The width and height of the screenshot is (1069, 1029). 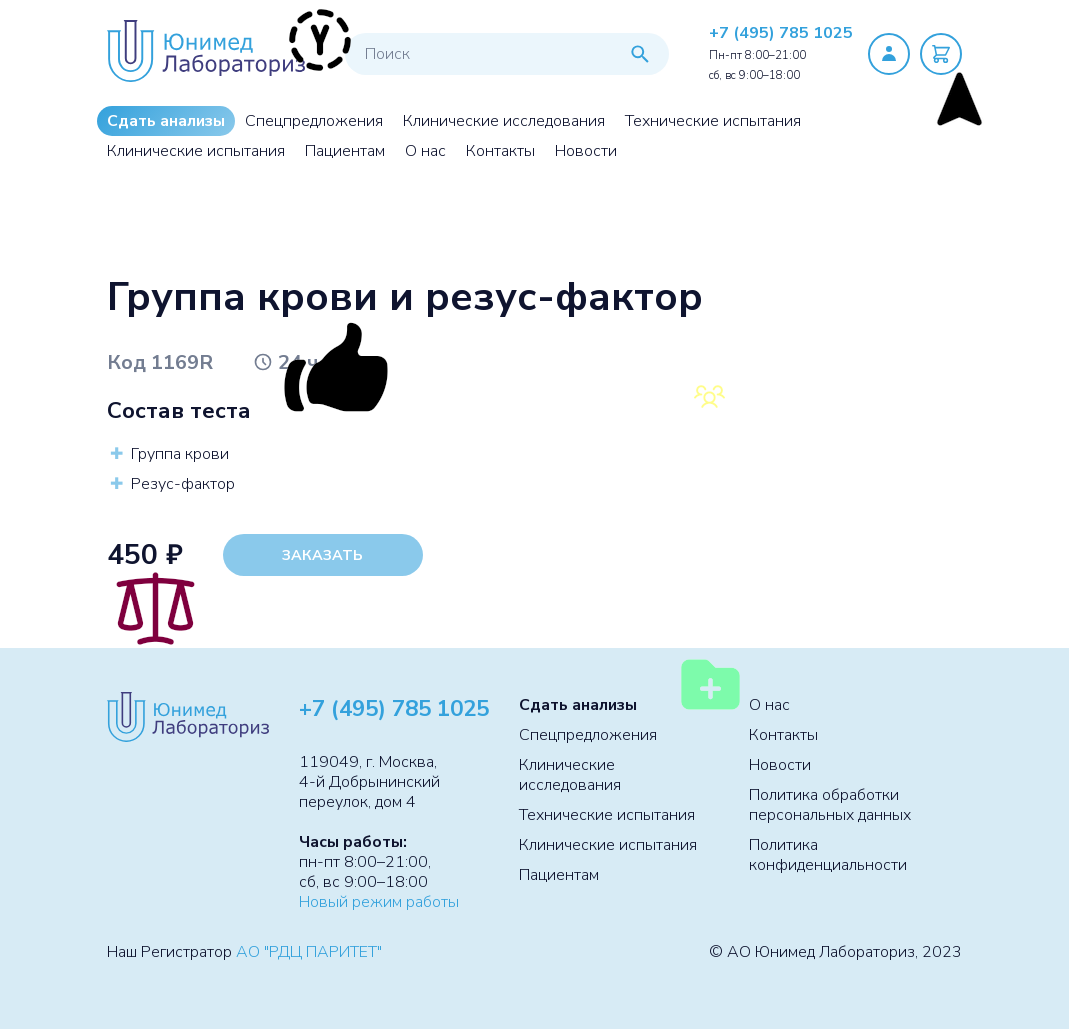 I want to click on indicates a pending or in-progress status for item Y, so click(x=320, y=40).